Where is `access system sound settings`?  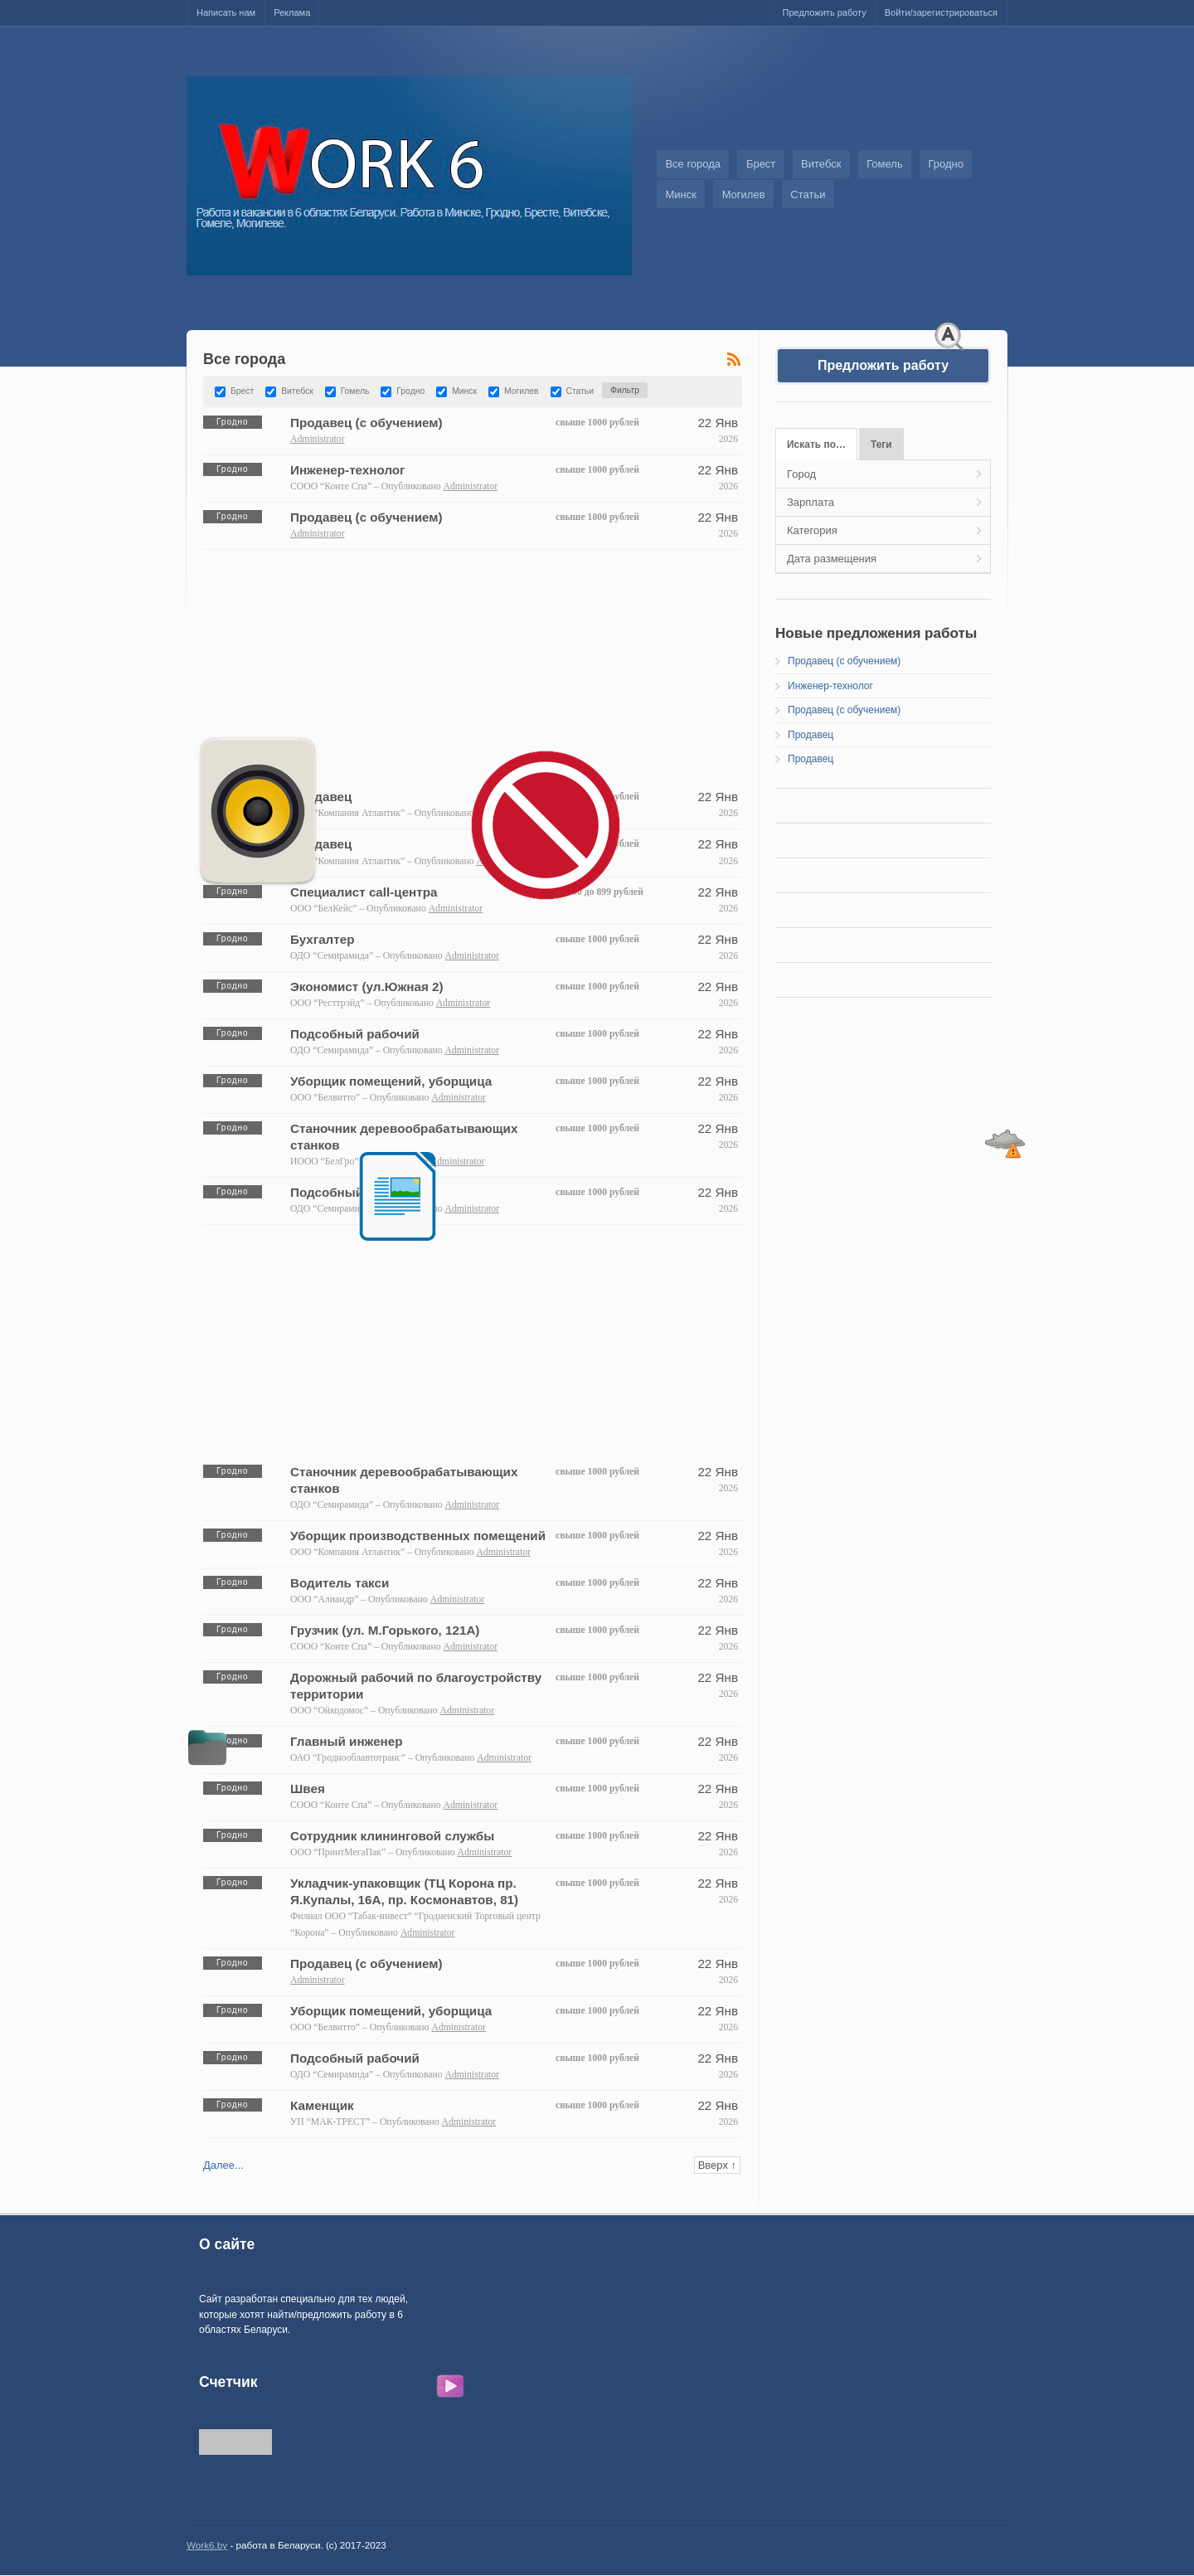 access system sound settings is located at coordinates (258, 811).